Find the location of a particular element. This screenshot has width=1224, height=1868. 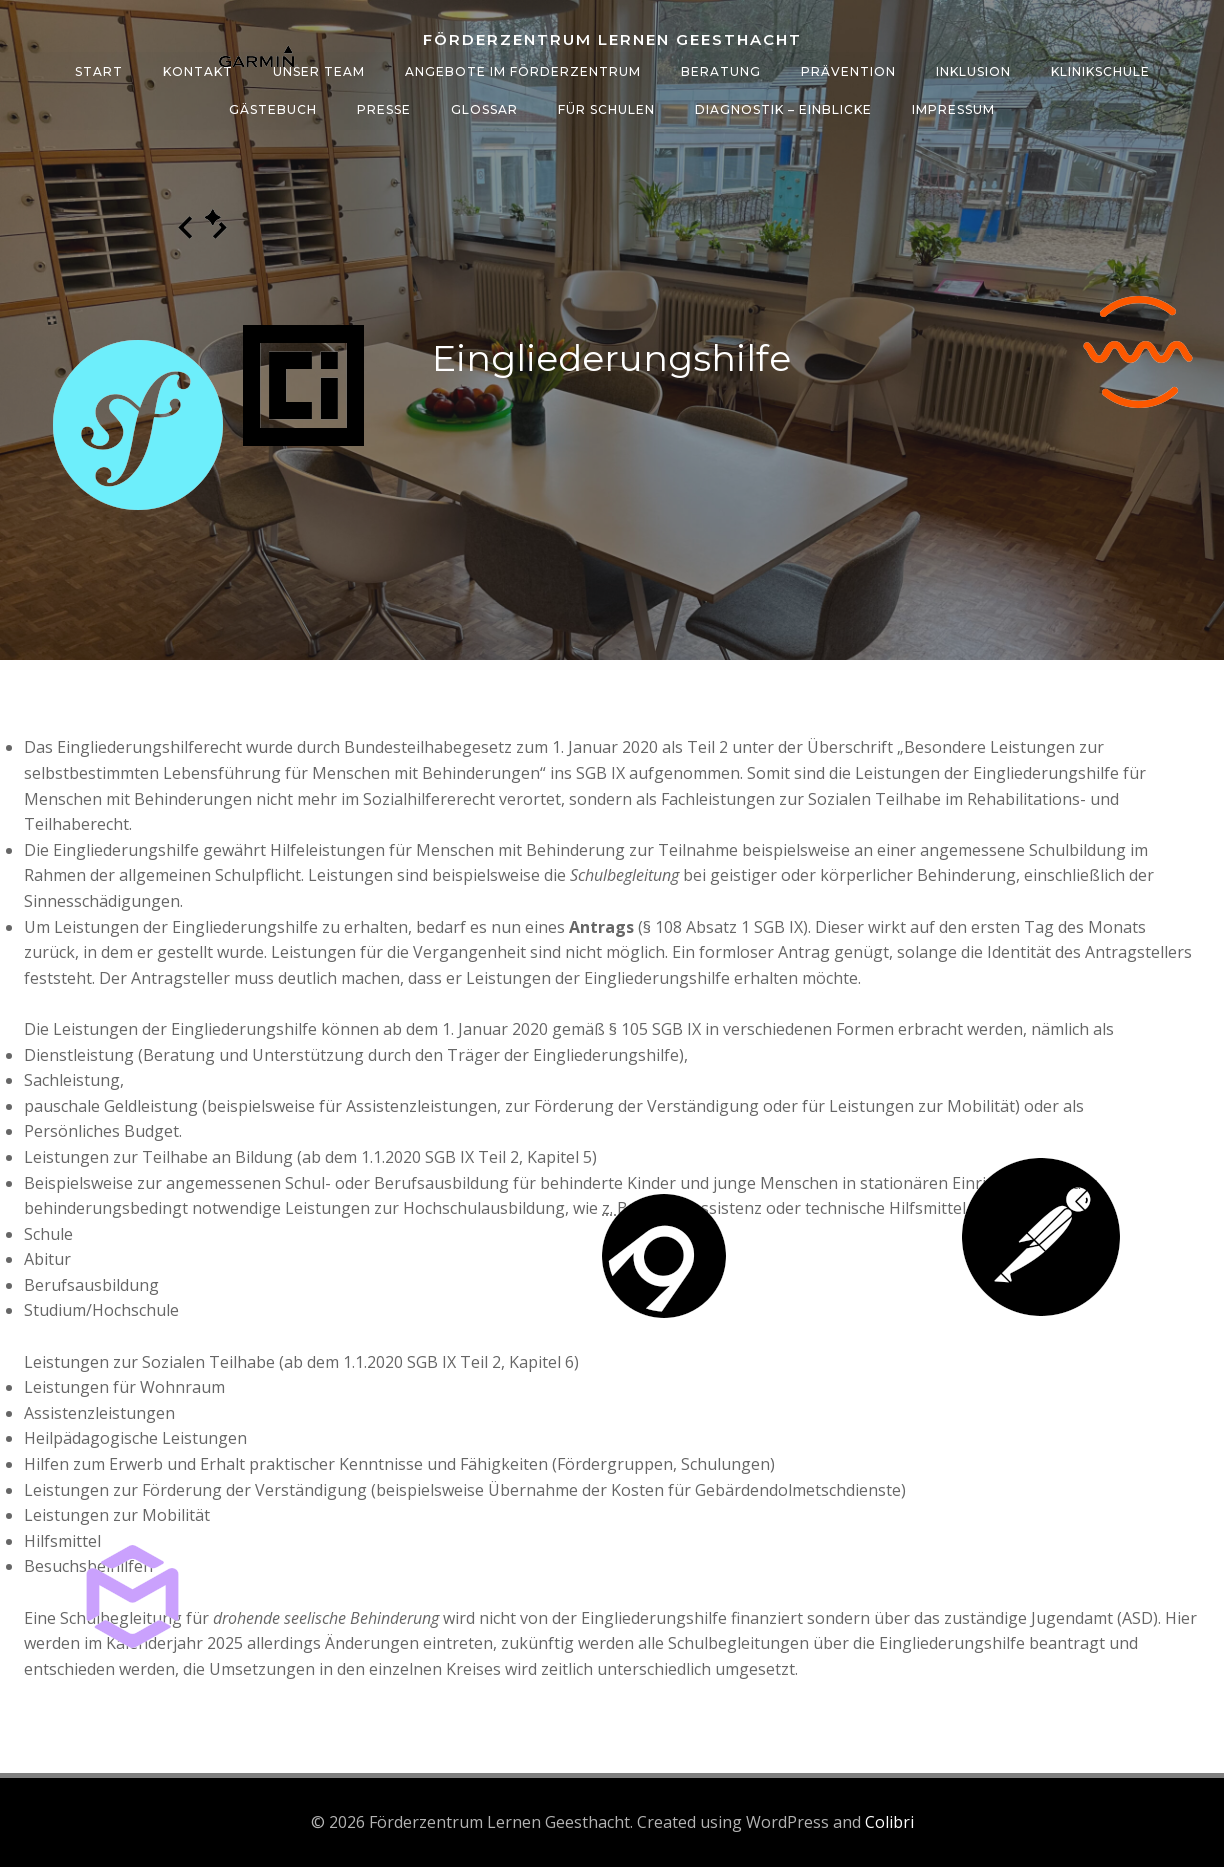

open postman API development tool is located at coordinates (1041, 1237).